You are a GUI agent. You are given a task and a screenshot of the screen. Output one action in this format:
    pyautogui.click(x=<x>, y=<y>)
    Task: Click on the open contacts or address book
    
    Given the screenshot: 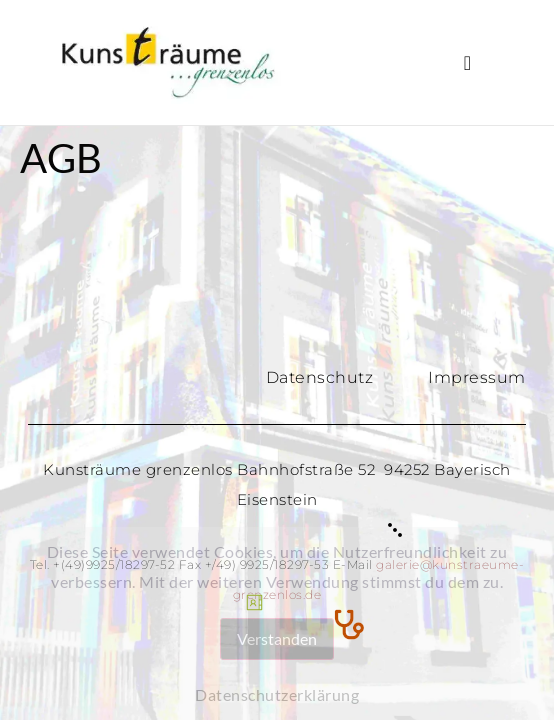 What is the action you would take?
    pyautogui.click(x=254, y=602)
    